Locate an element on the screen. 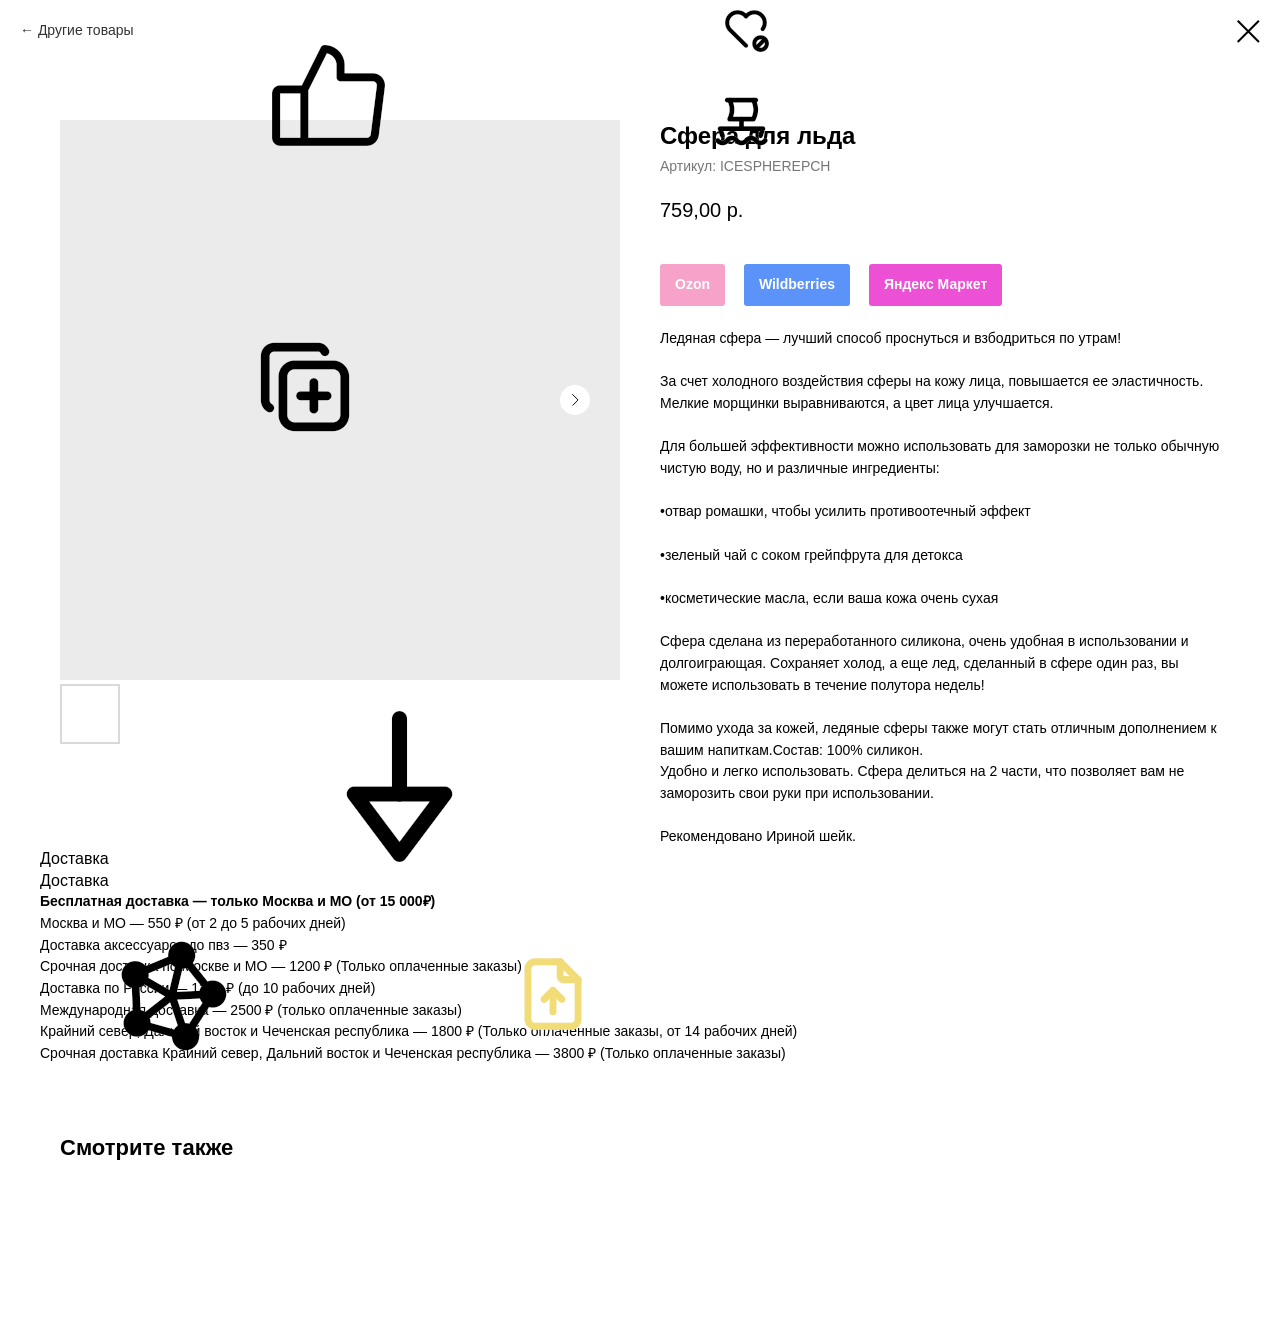 The width and height of the screenshot is (1280, 1321). duplicate and add new item is located at coordinates (305, 387).